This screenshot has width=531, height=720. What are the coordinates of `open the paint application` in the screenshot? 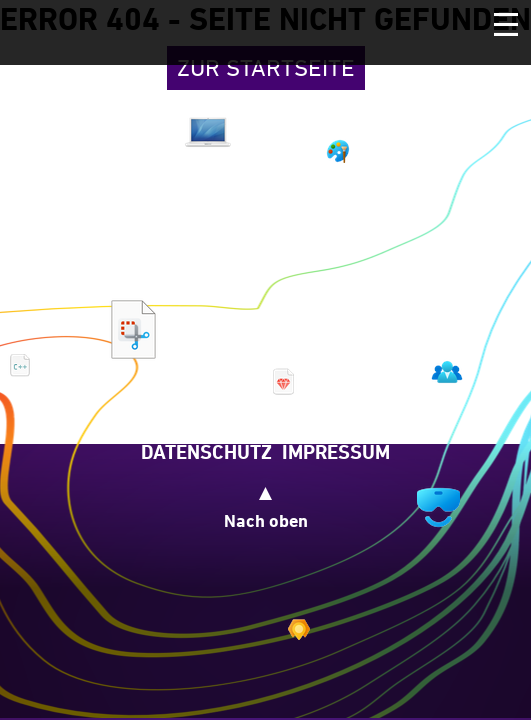 It's located at (338, 151).